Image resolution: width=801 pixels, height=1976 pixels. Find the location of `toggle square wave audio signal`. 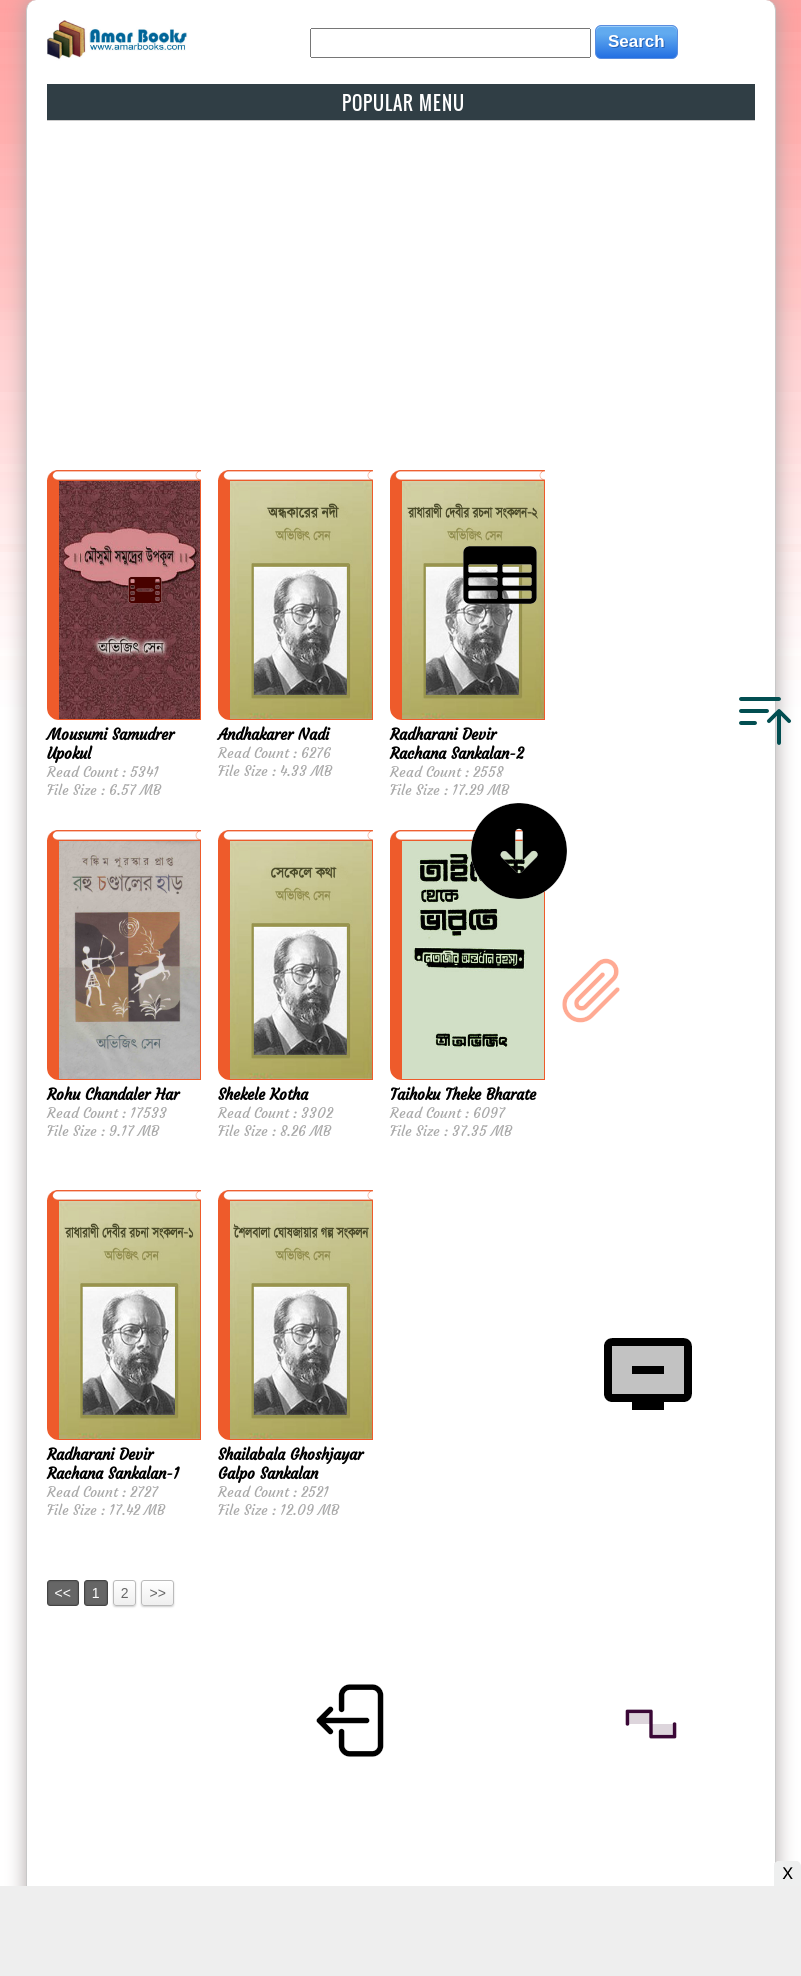

toggle square wave audio signal is located at coordinates (651, 1724).